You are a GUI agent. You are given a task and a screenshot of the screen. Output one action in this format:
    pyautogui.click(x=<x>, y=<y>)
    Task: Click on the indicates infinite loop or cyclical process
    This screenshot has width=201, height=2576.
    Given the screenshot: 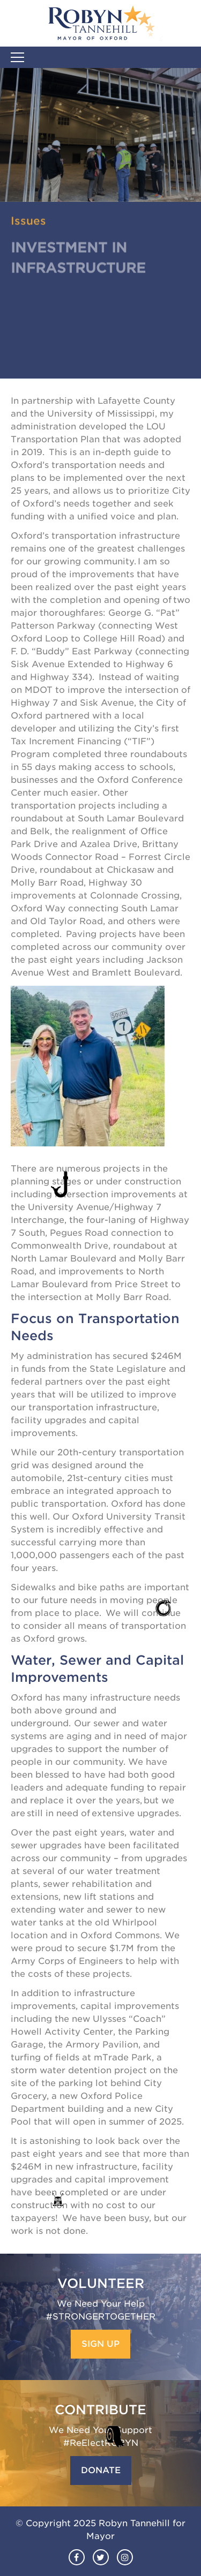 What is the action you would take?
    pyautogui.click(x=163, y=1608)
    